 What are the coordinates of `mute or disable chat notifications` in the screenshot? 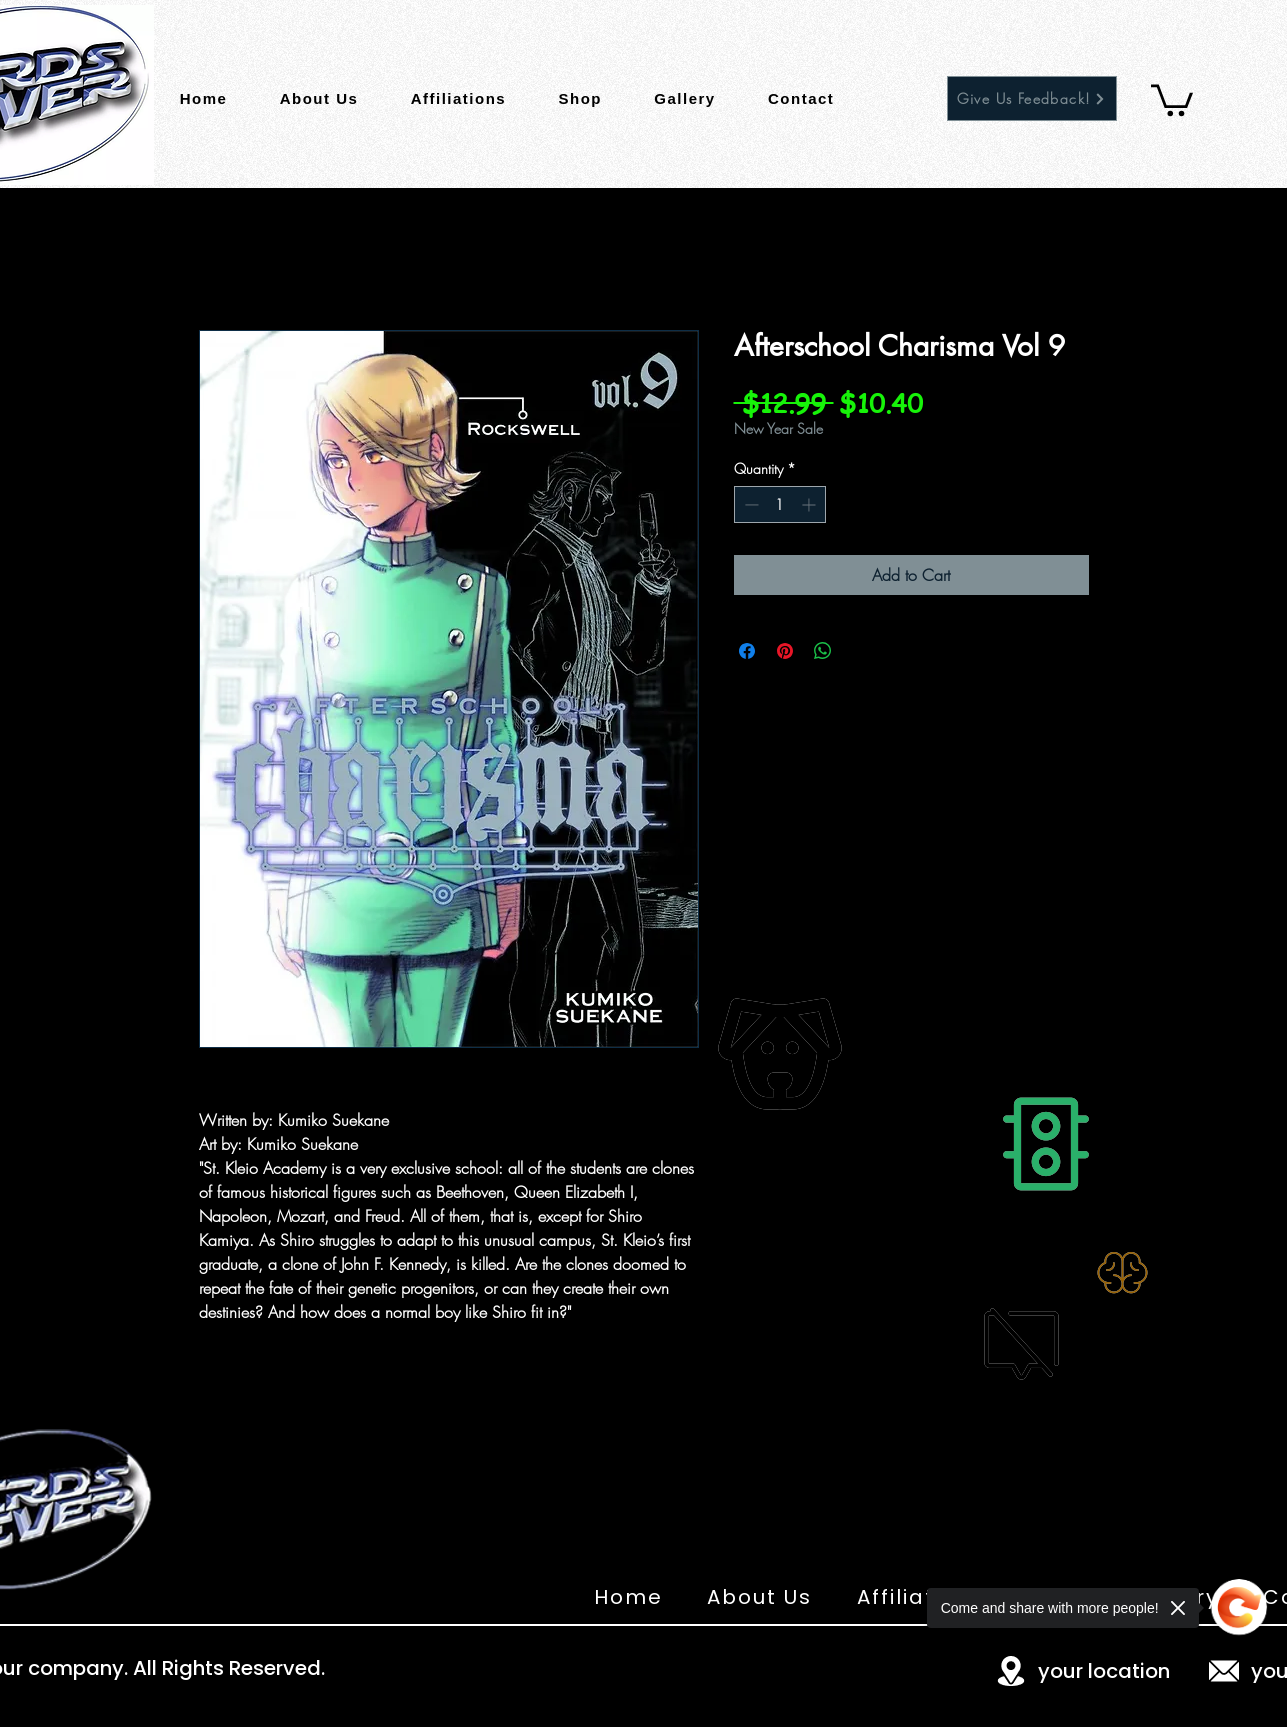 It's located at (1021, 1342).